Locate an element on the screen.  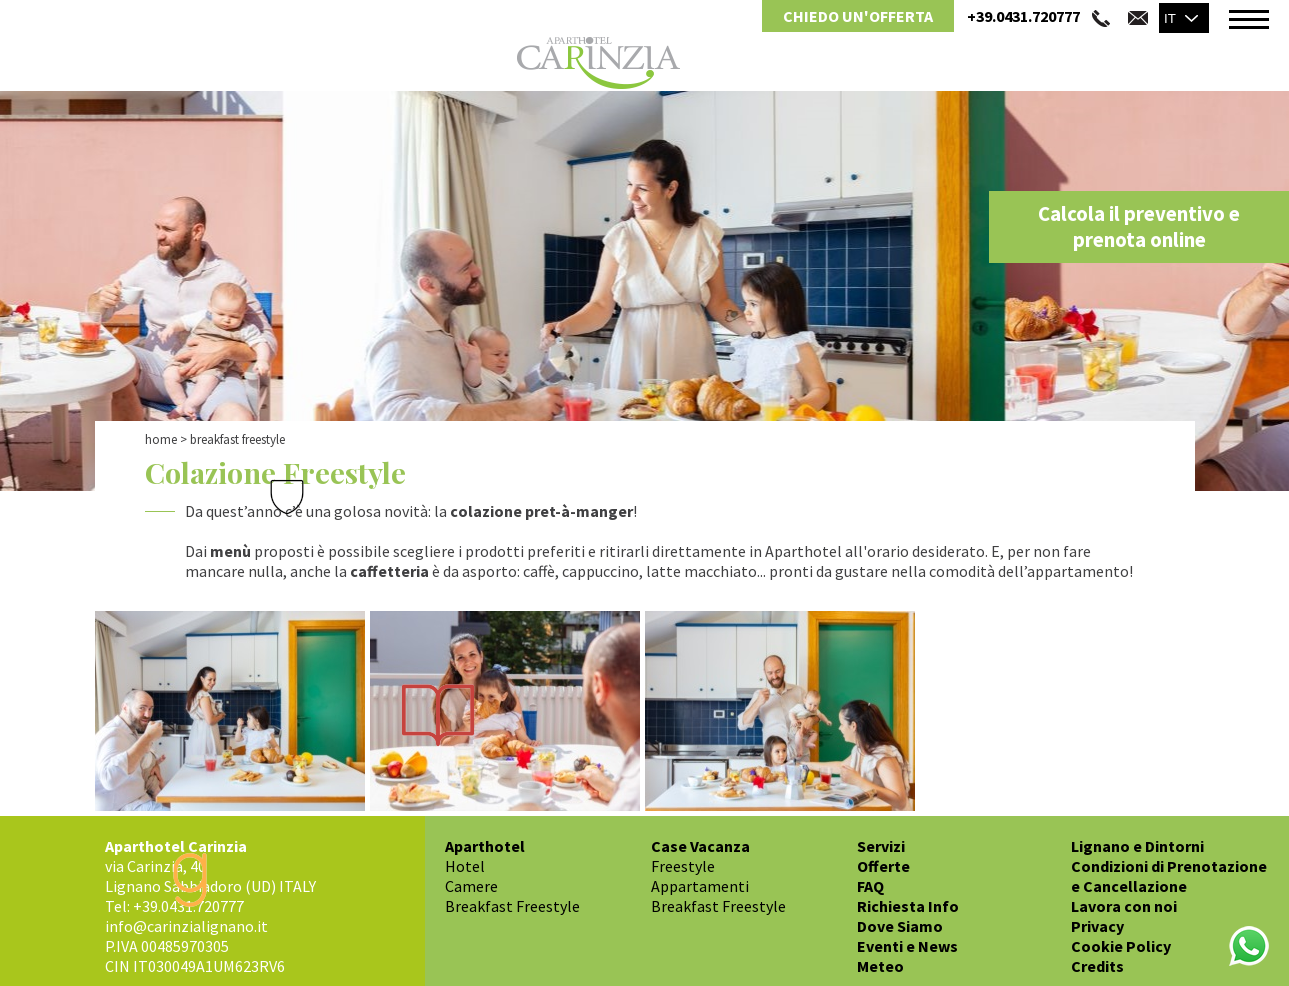
access security or privacy settings is located at coordinates (287, 495).